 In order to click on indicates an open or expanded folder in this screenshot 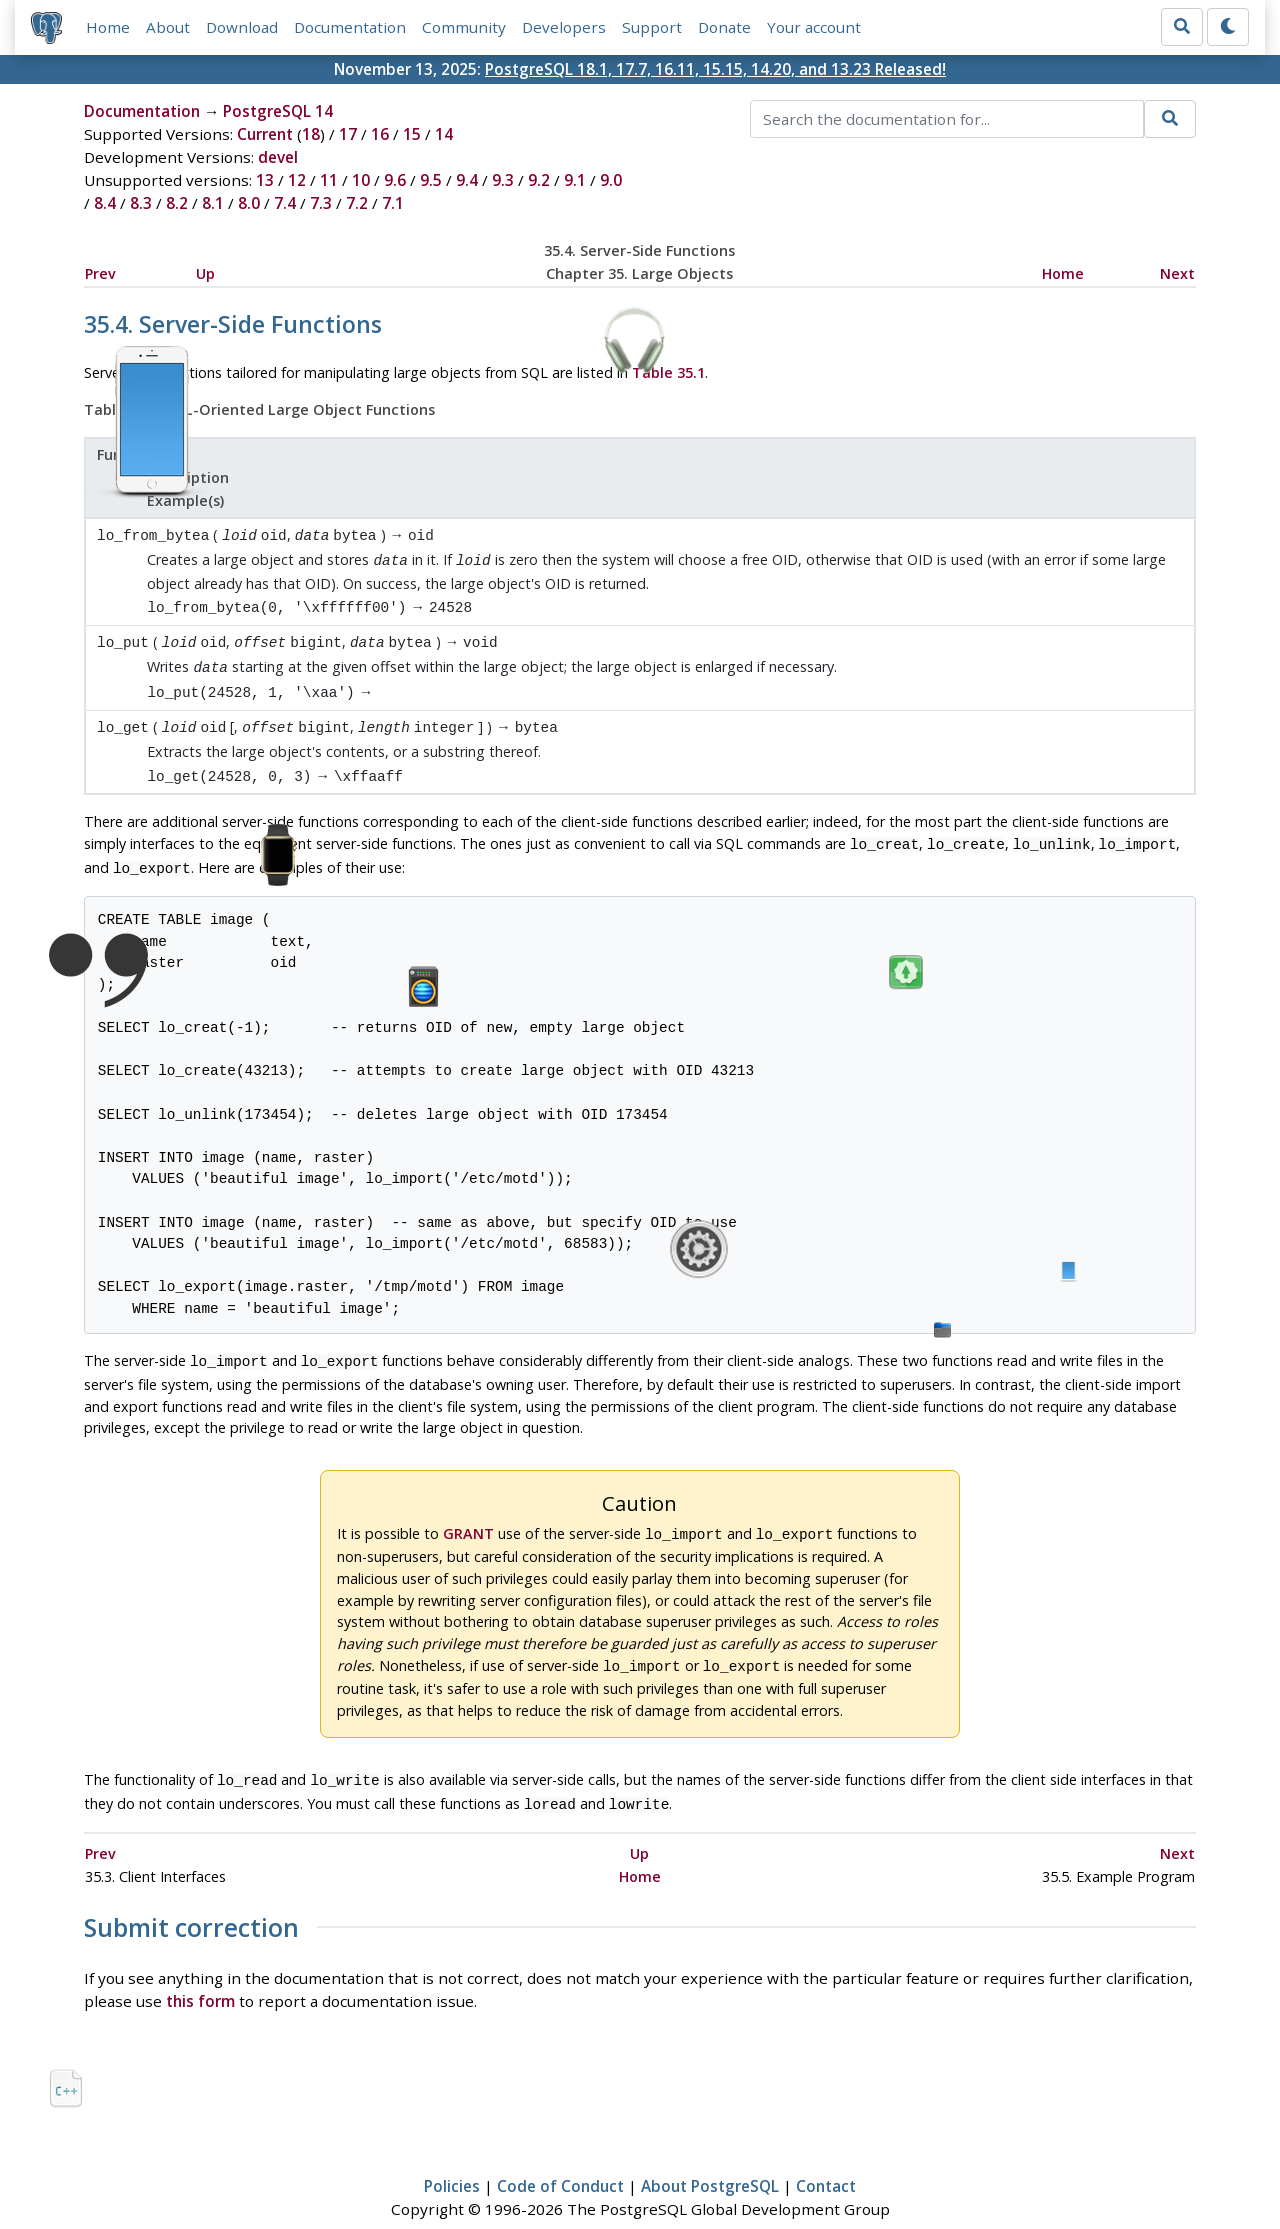, I will do `click(942, 1329)`.